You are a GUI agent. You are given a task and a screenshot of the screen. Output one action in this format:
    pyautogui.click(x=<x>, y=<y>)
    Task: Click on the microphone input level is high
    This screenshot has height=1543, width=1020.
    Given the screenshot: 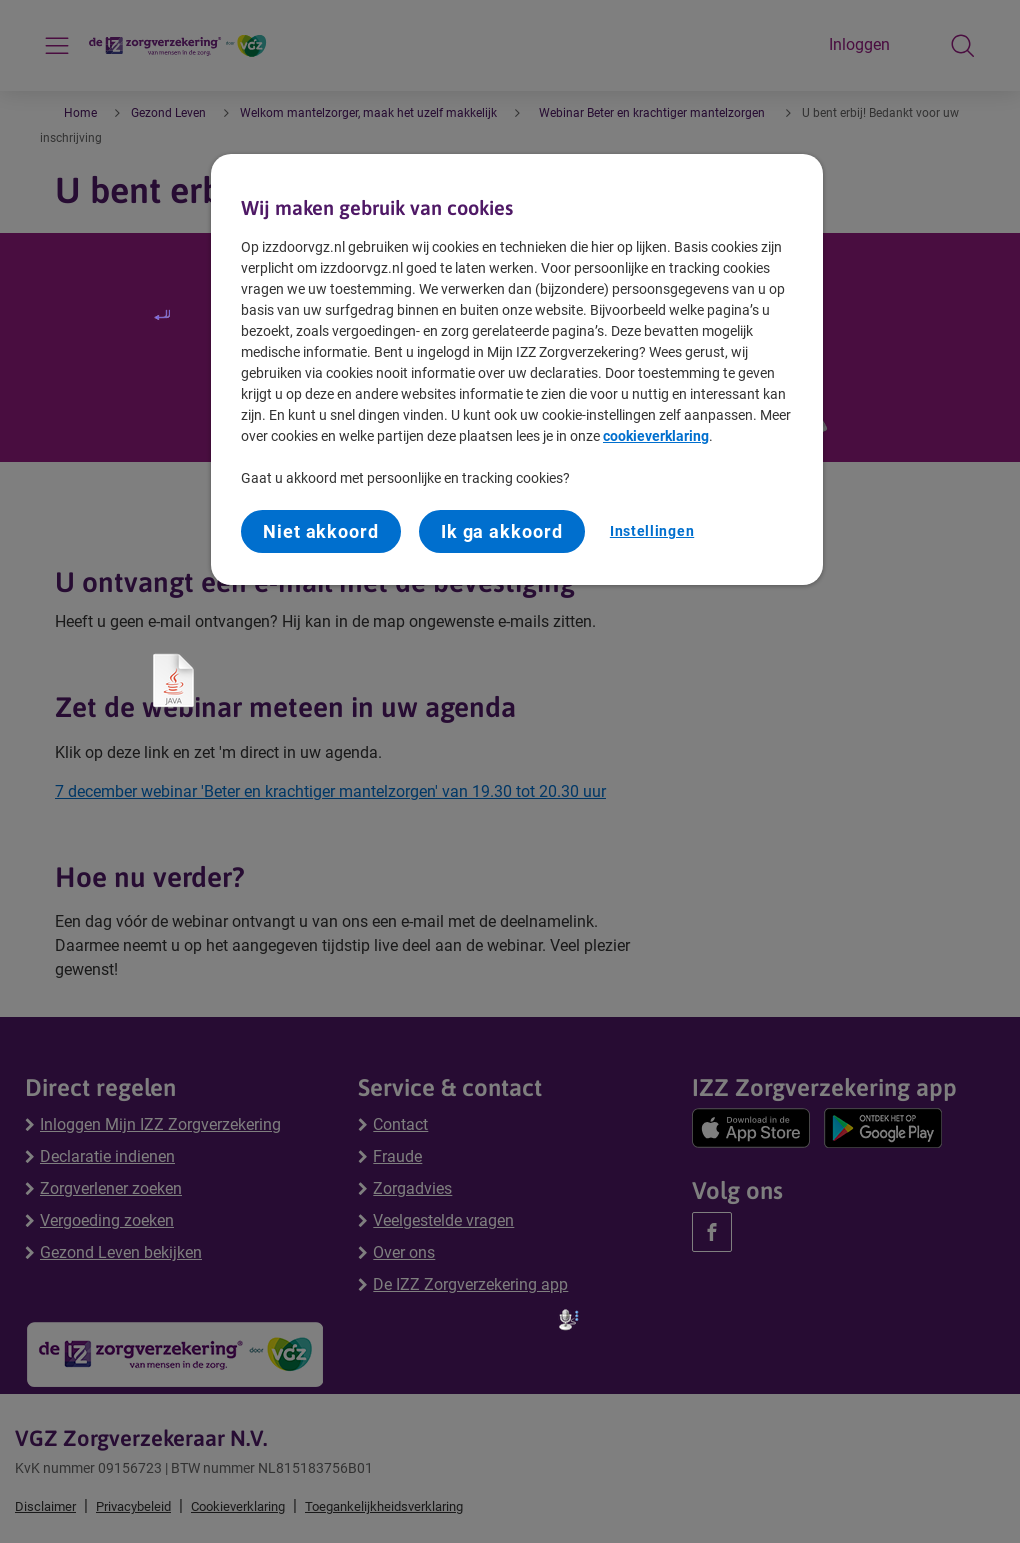 What is the action you would take?
    pyautogui.click(x=569, y=1320)
    